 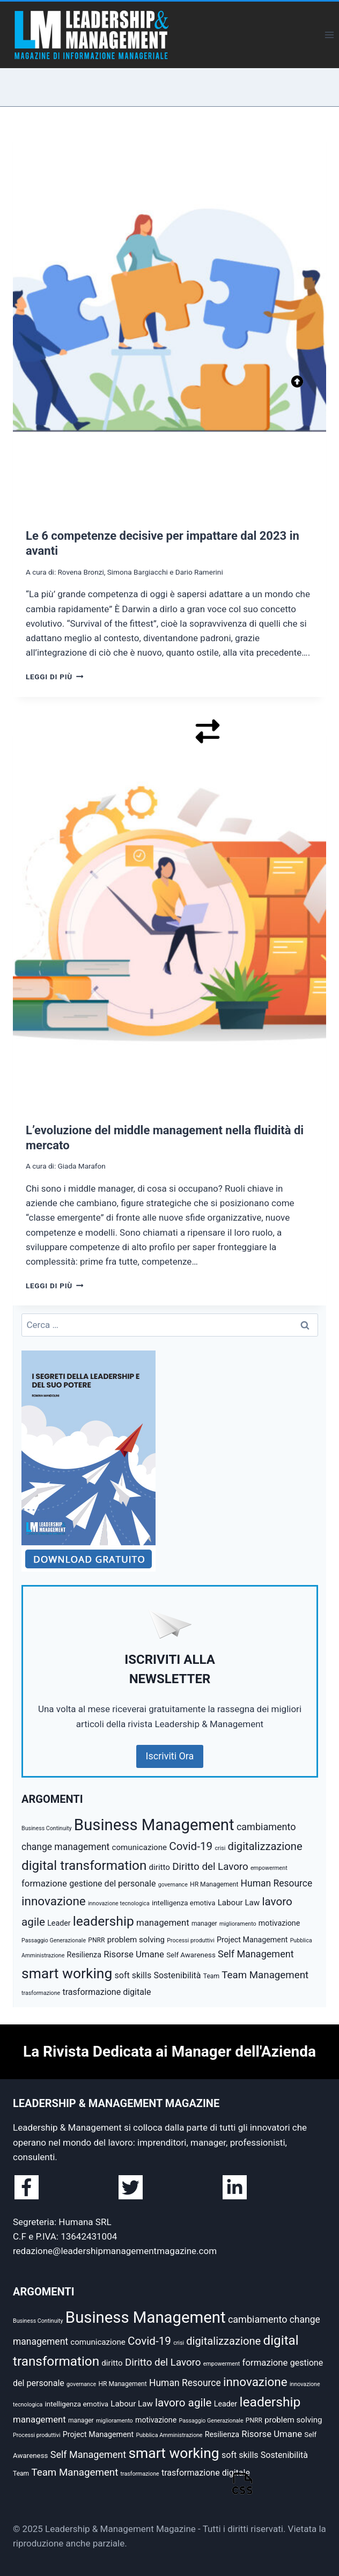 What do you see at coordinates (297, 381) in the screenshot?
I see `upload a file or document` at bounding box center [297, 381].